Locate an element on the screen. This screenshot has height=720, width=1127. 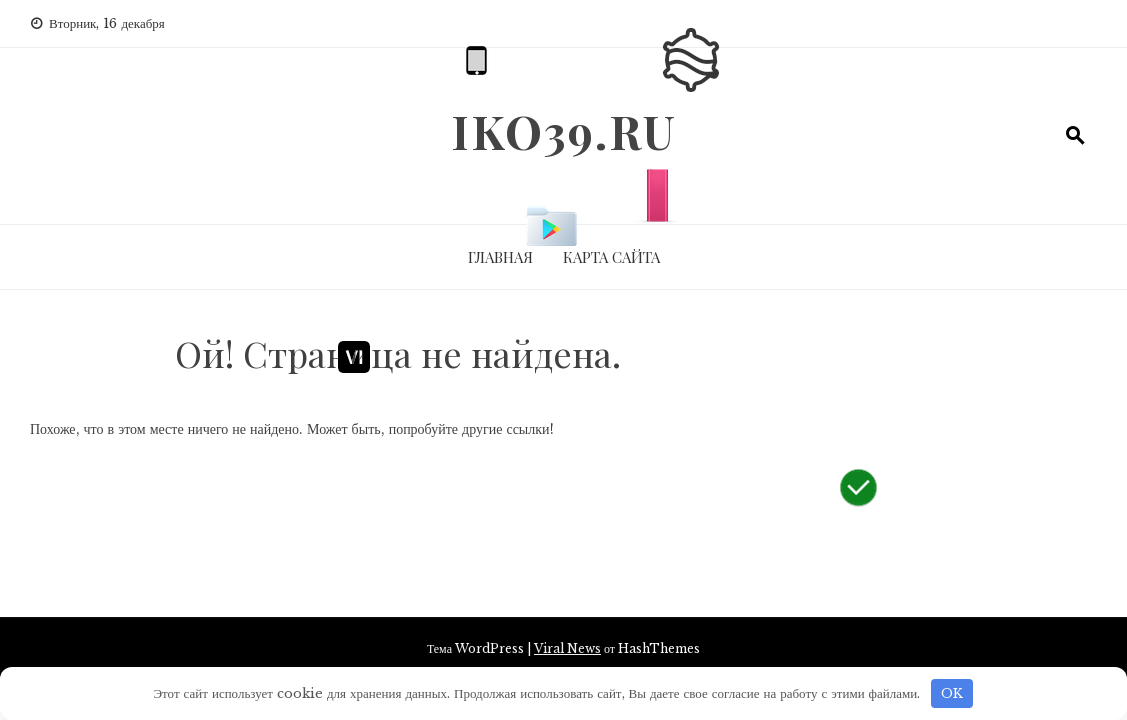
view connected iPad mini device is located at coordinates (476, 60).